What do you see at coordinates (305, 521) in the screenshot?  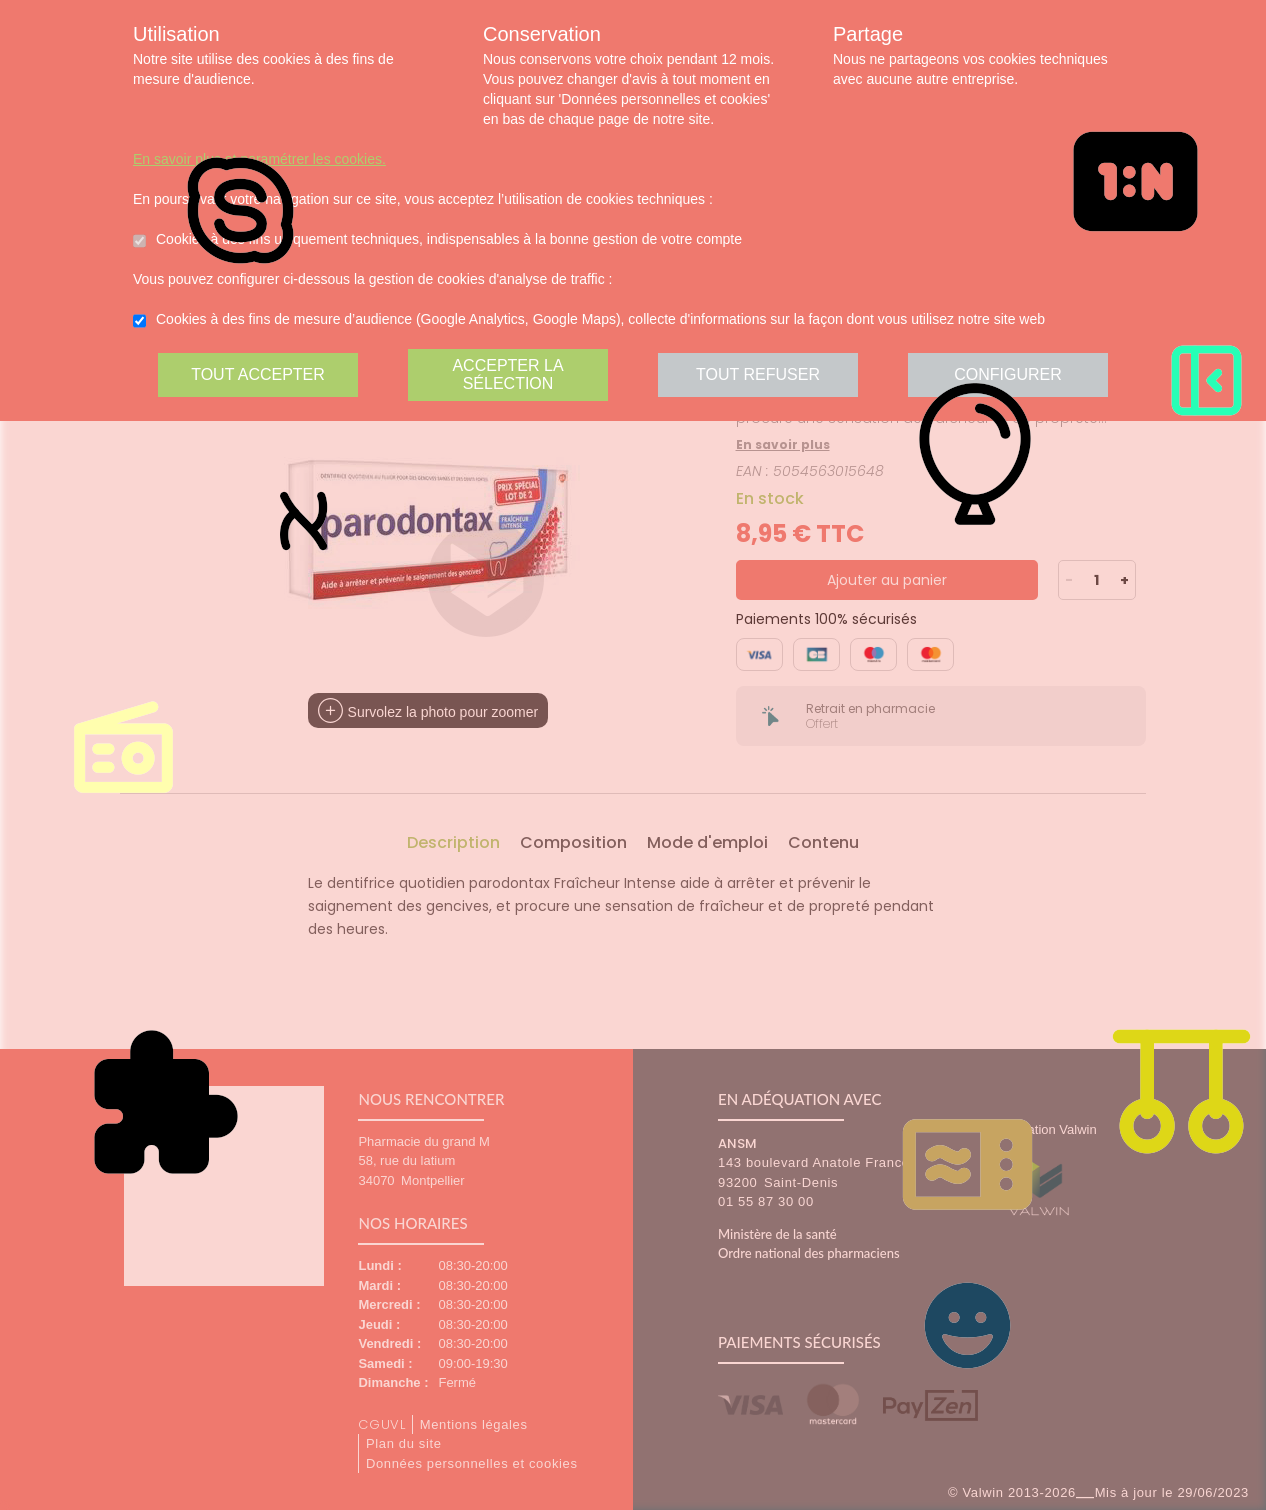 I see `switch to hebrew keyboard layout` at bounding box center [305, 521].